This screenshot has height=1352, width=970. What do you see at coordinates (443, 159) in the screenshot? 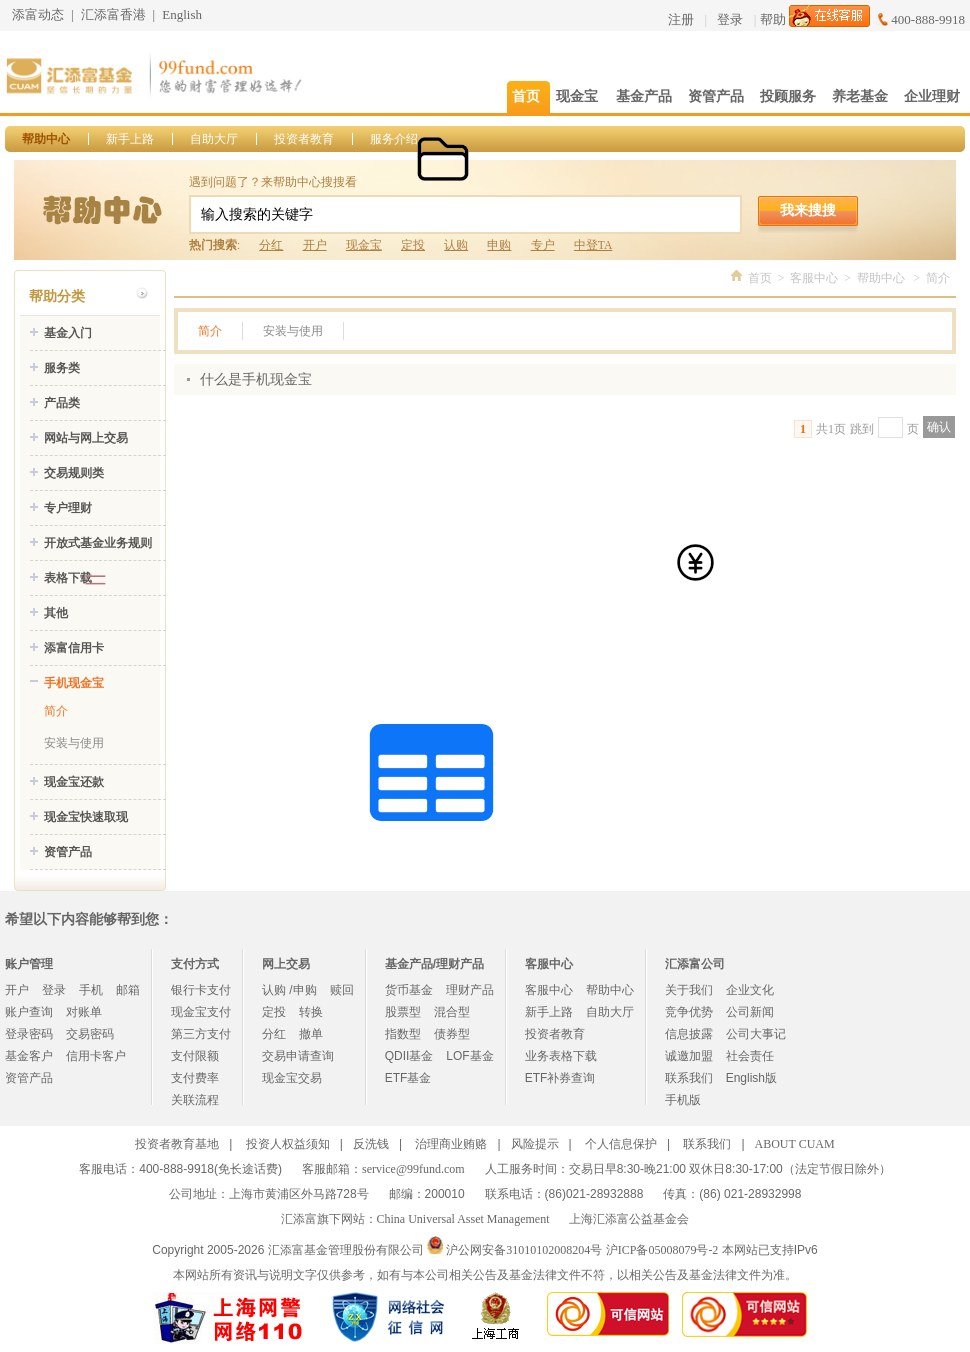
I see `access files and documents` at bounding box center [443, 159].